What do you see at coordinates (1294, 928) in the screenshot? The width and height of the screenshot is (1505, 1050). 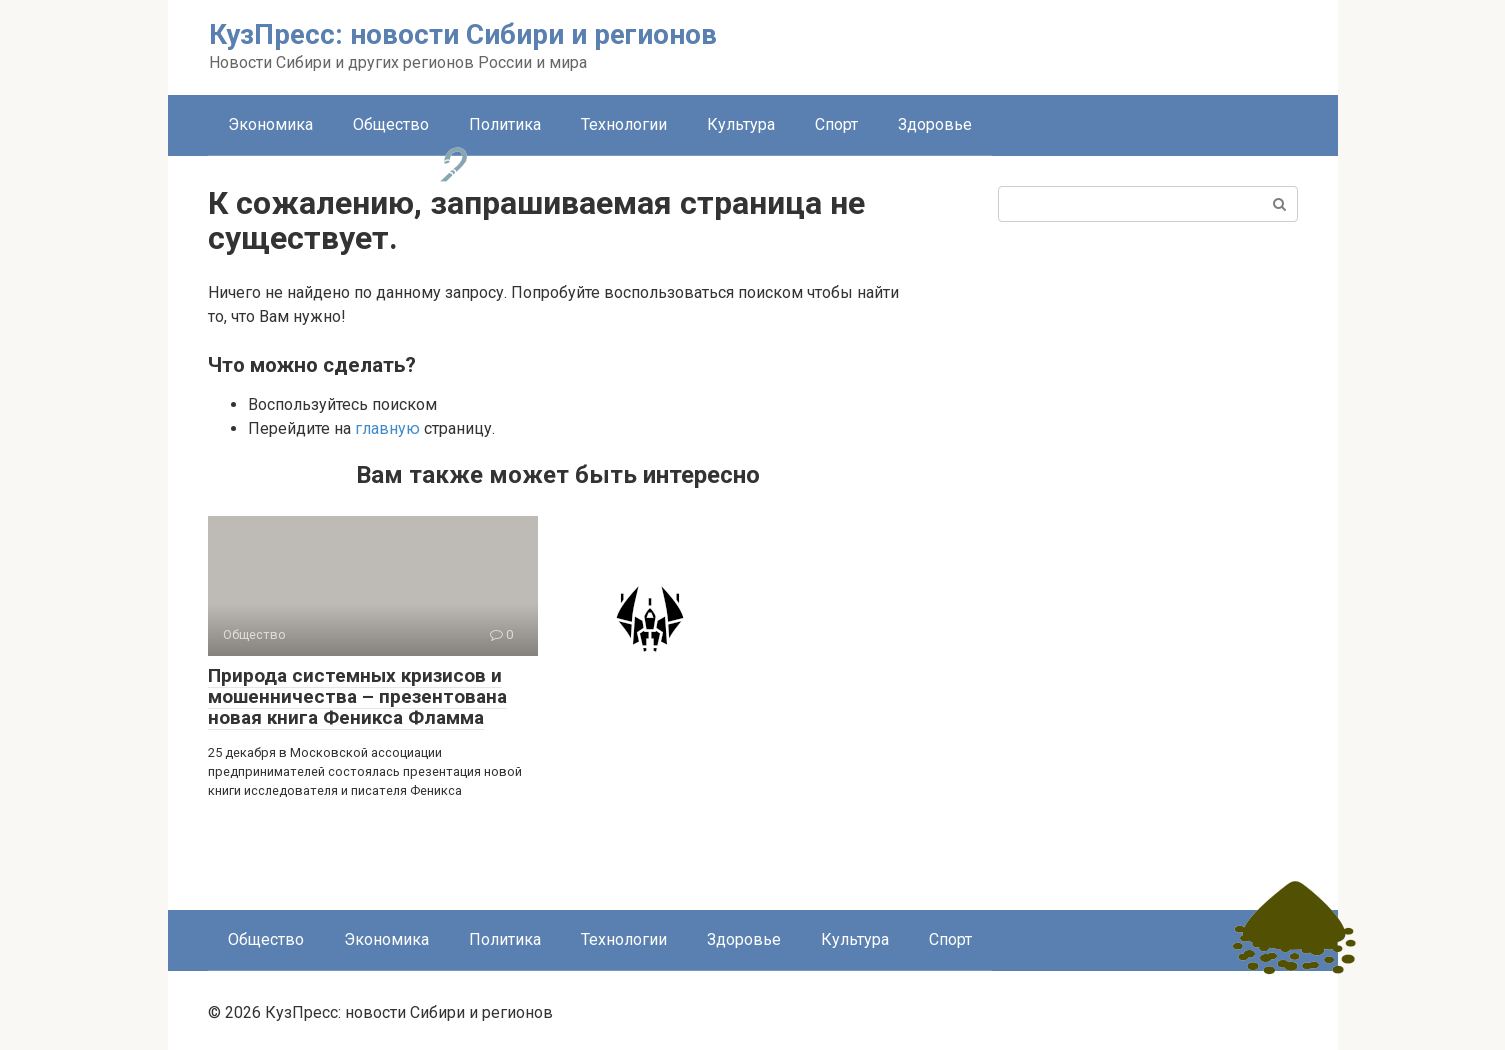 I see `indicates powder or granular material in inventory` at bounding box center [1294, 928].